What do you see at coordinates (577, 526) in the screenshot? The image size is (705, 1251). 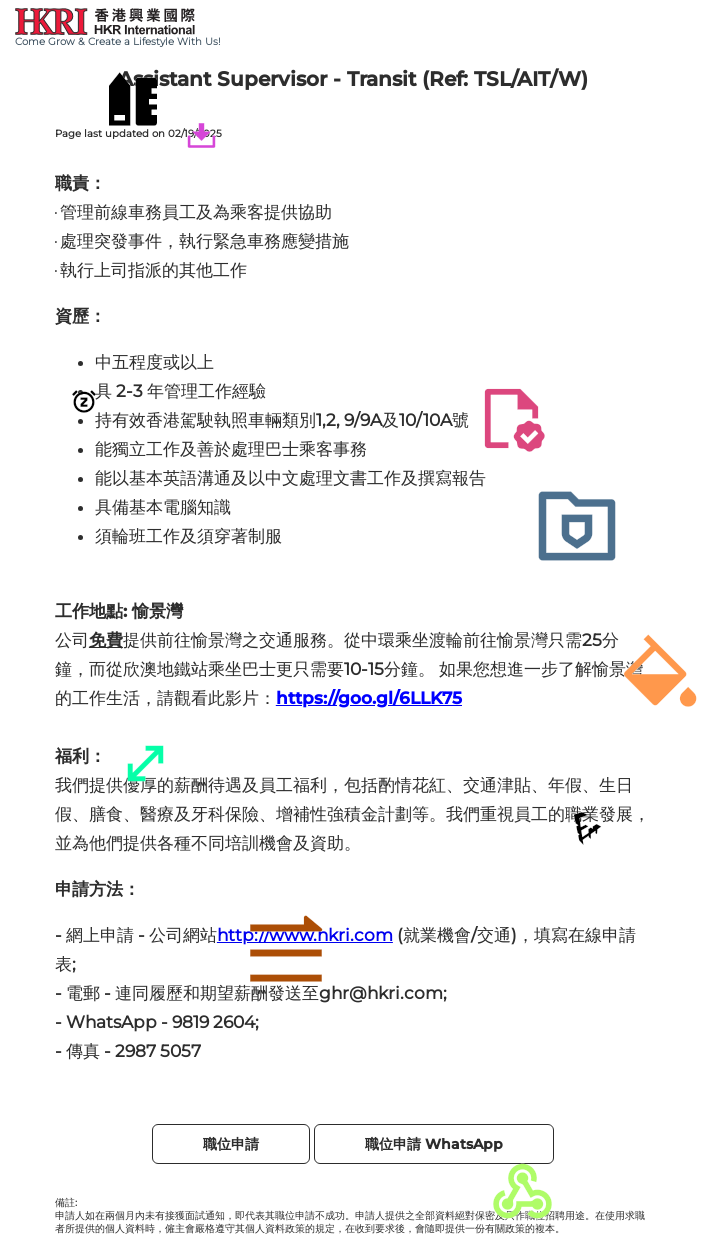 I see `access protected or secure files` at bounding box center [577, 526].